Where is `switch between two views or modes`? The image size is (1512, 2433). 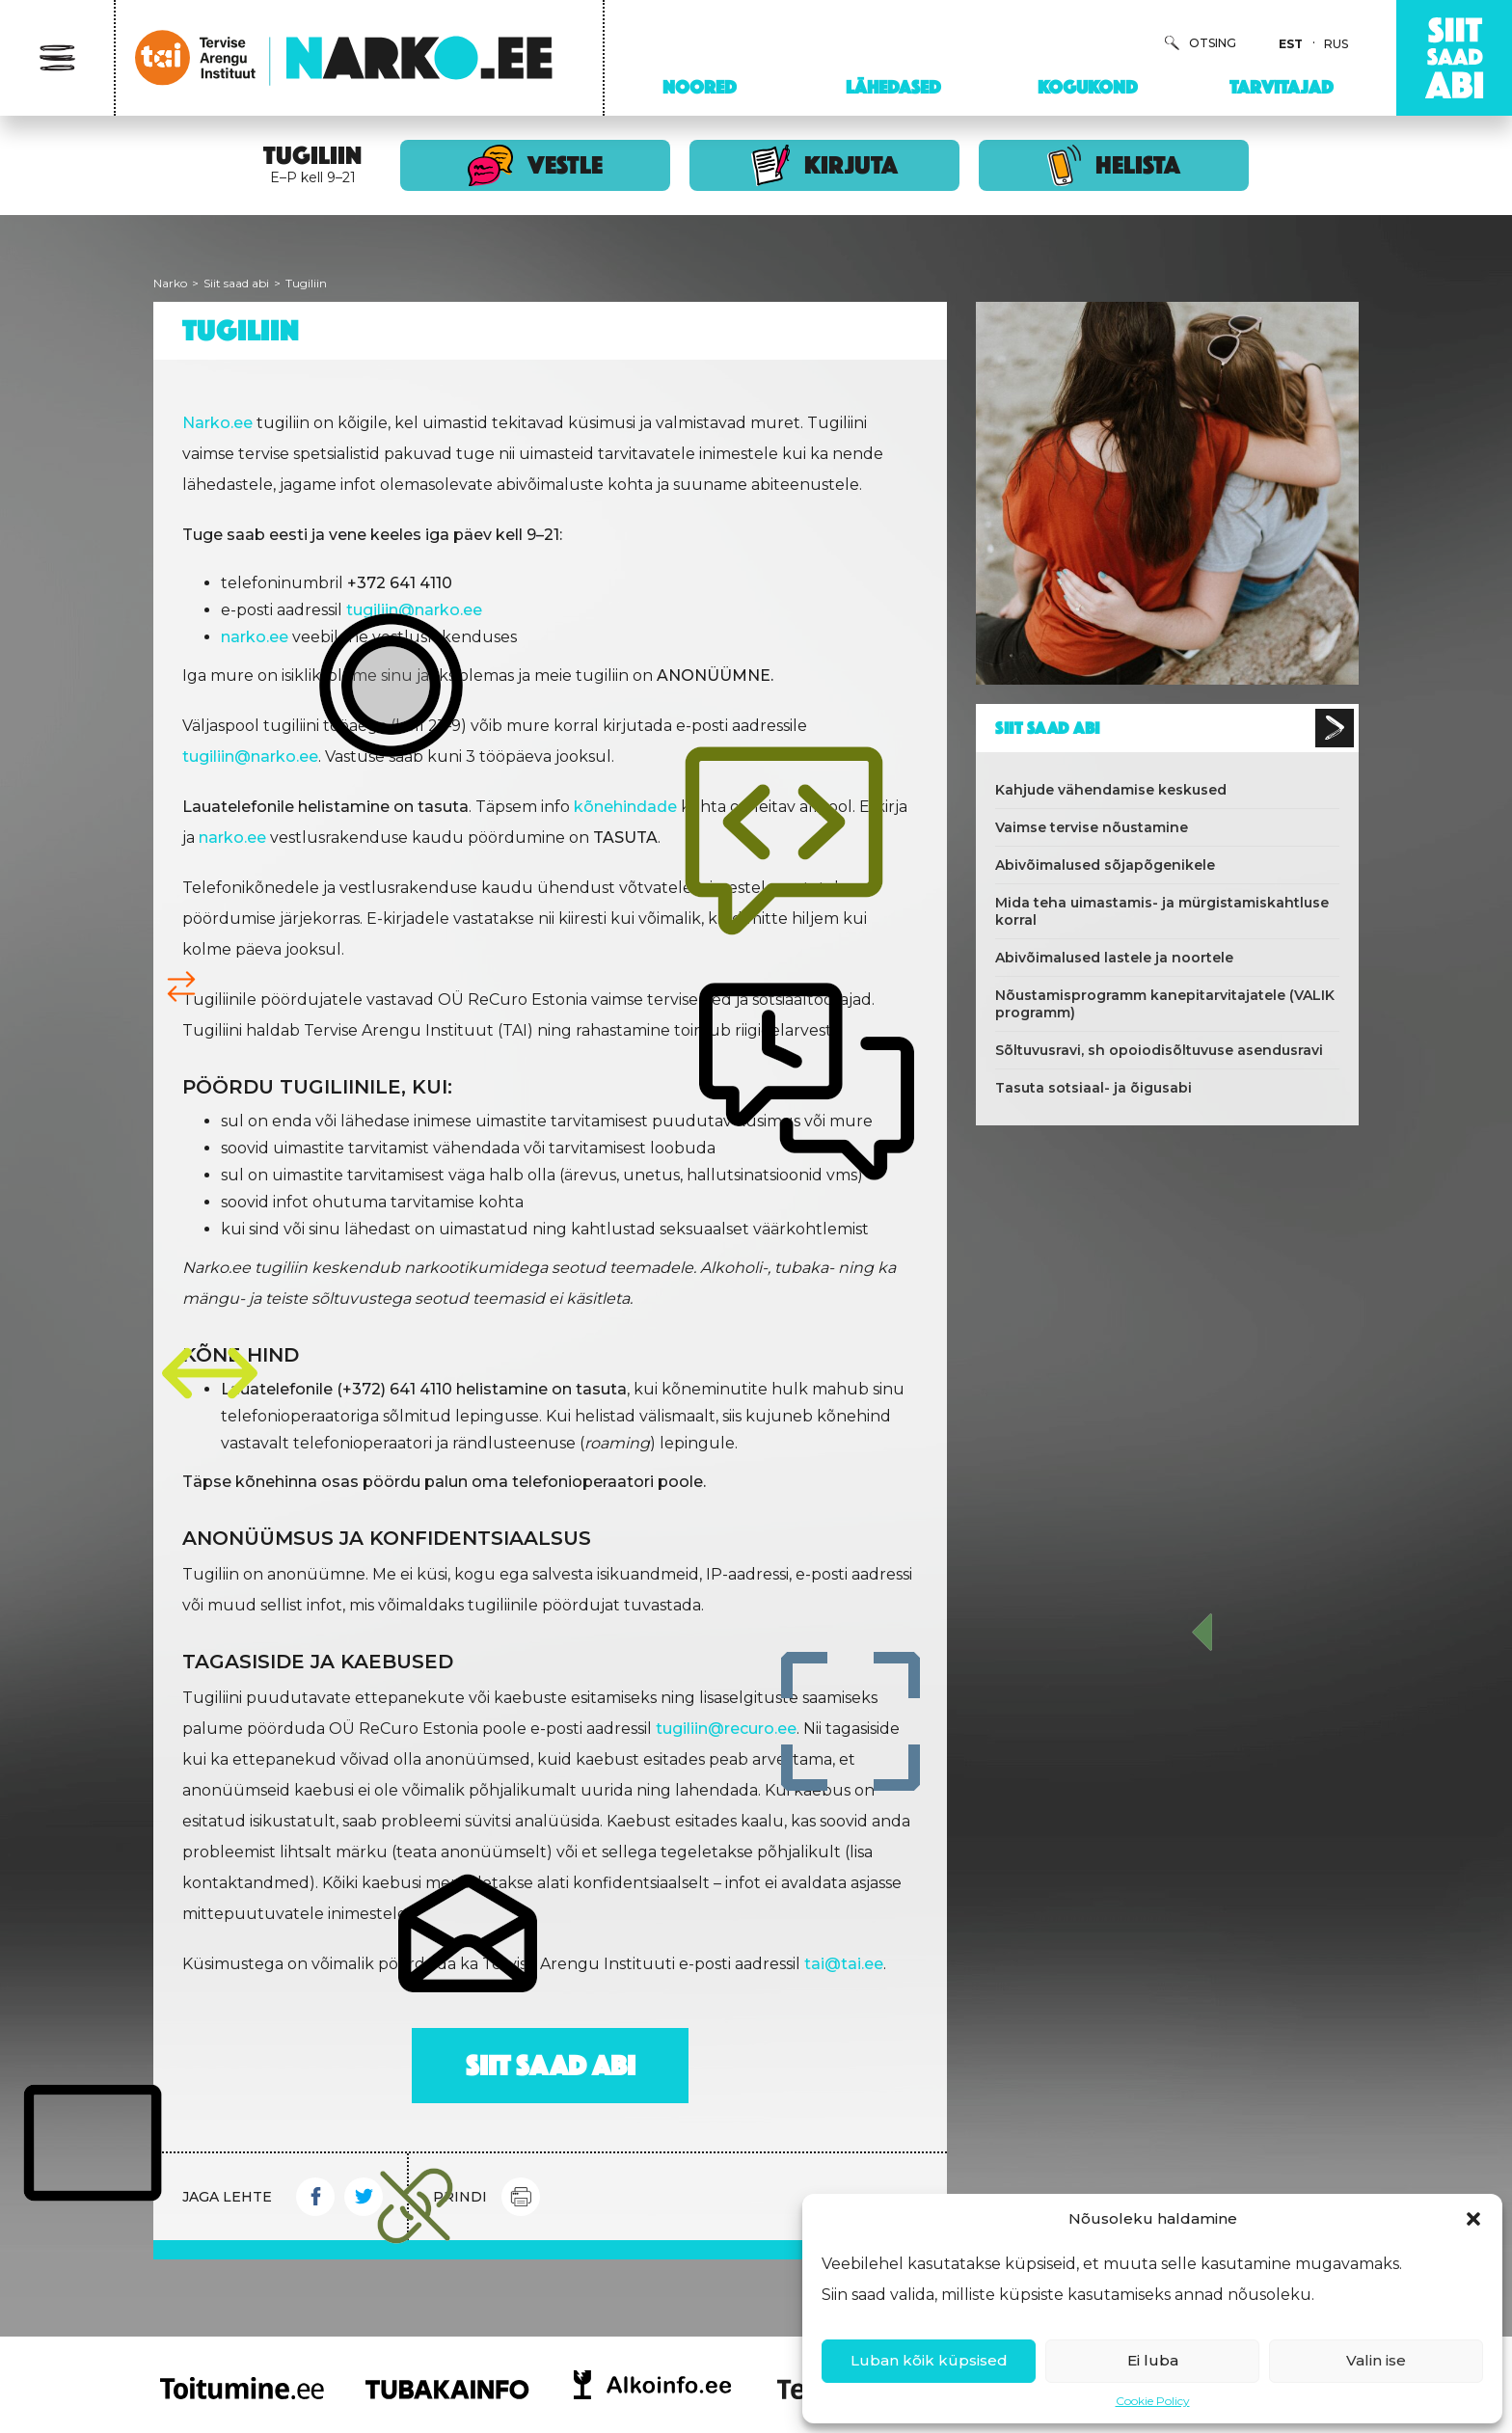
switch between two views or modes is located at coordinates (181, 987).